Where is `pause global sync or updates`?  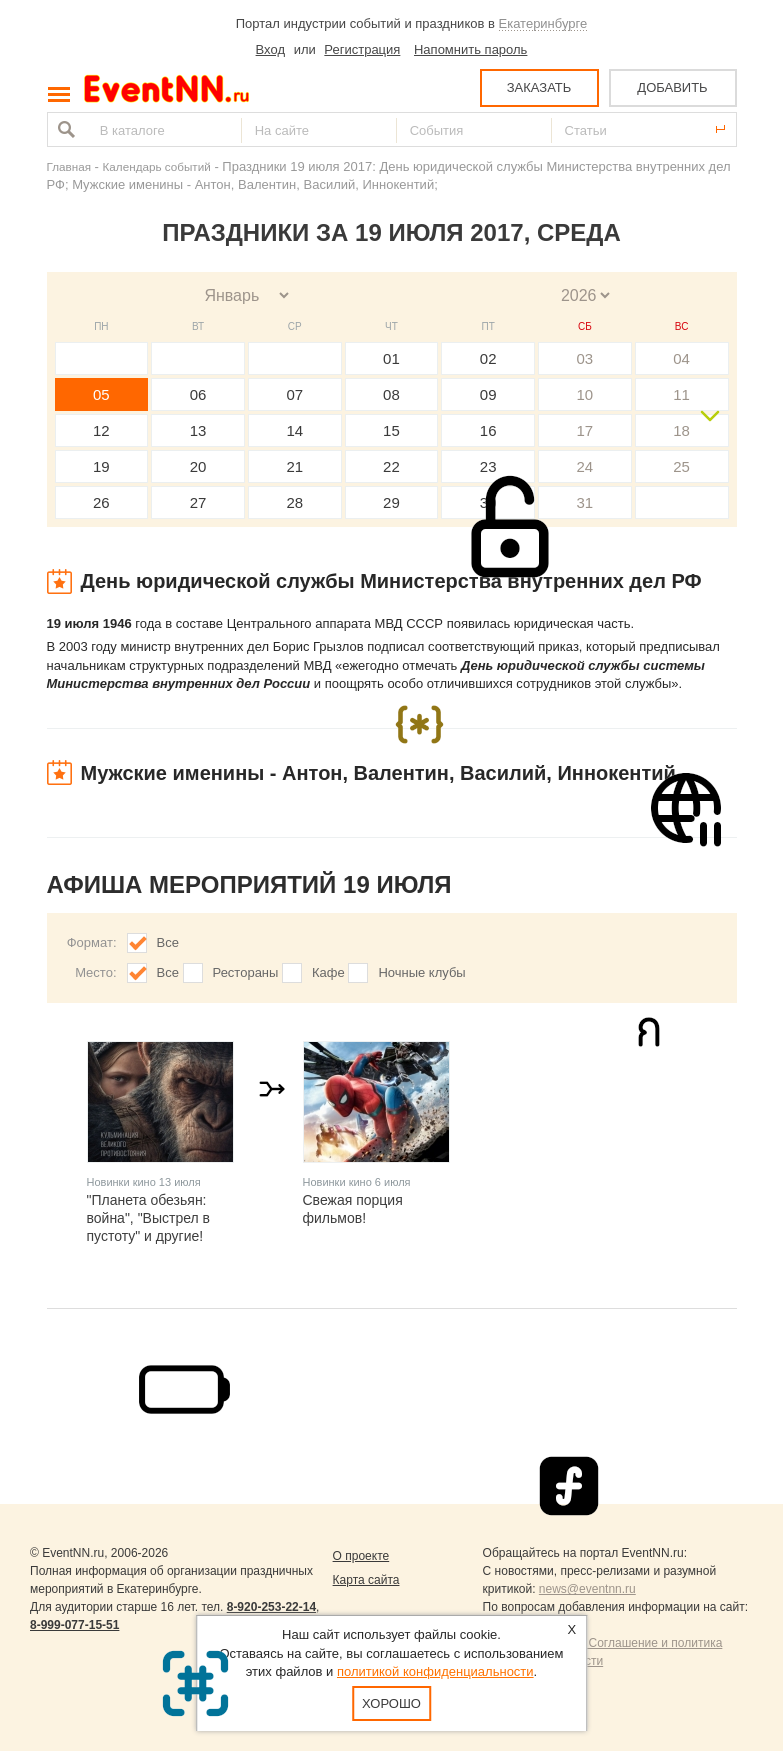
pause global sync or updates is located at coordinates (686, 808).